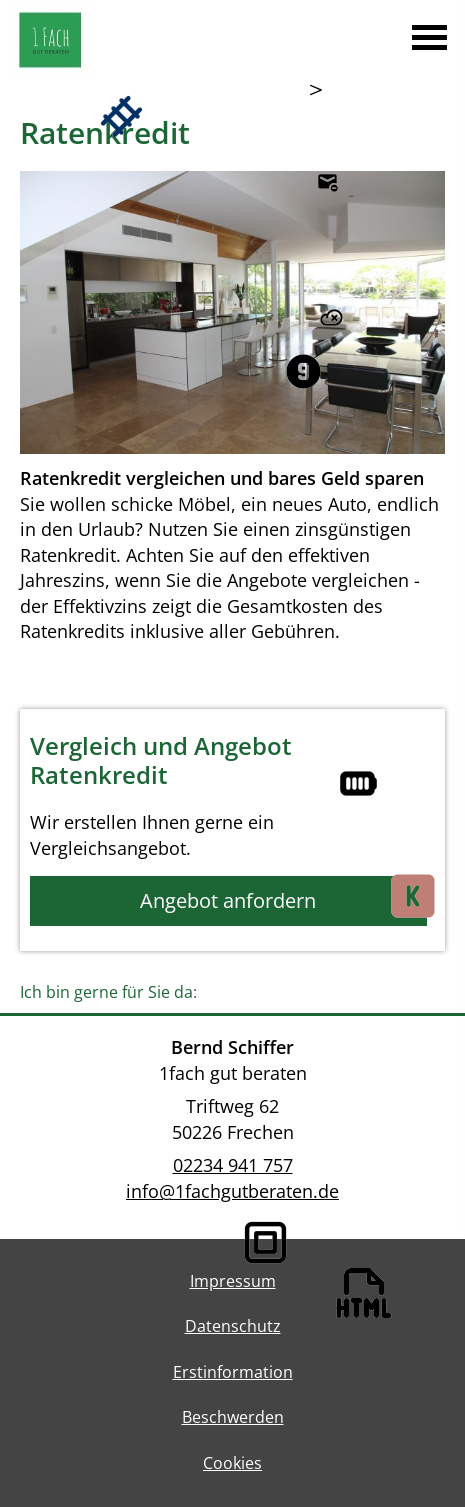  What do you see at coordinates (331, 317) in the screenshot?
I see `disconnect from cloud storage` at bounding box center [331, 317].